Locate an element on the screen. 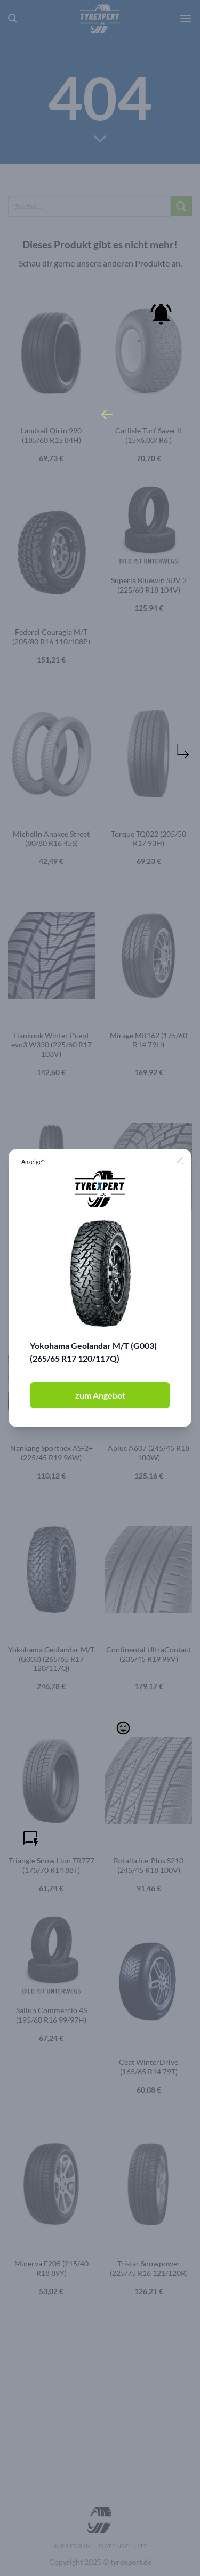 This screenshot has height=2576, width=200. reply to a message or comment is located at coordinates (182, 751).